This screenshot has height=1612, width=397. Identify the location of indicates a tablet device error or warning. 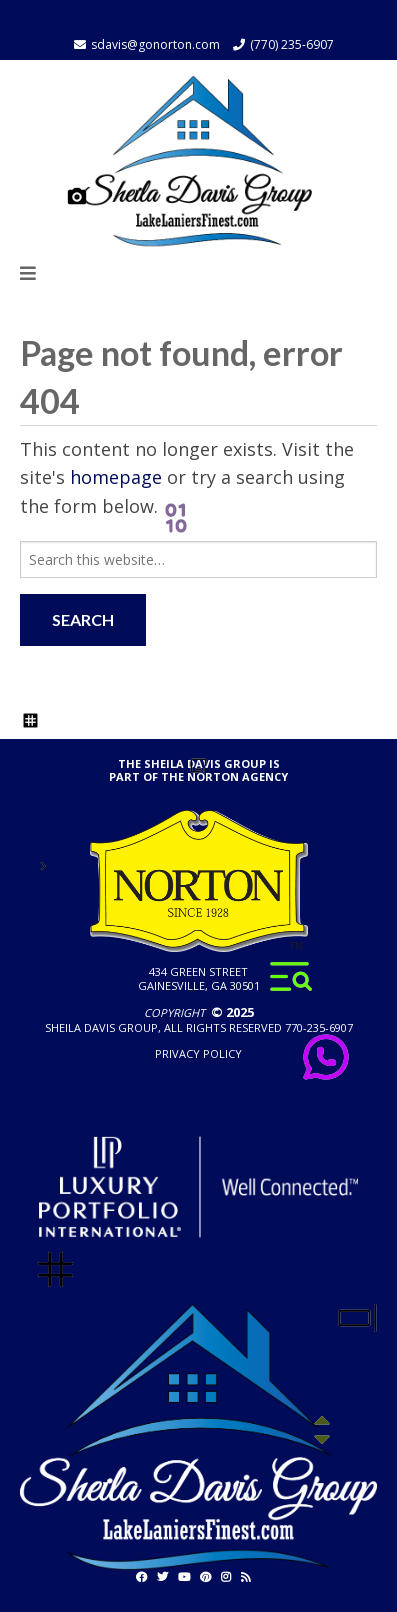
(198, 765).